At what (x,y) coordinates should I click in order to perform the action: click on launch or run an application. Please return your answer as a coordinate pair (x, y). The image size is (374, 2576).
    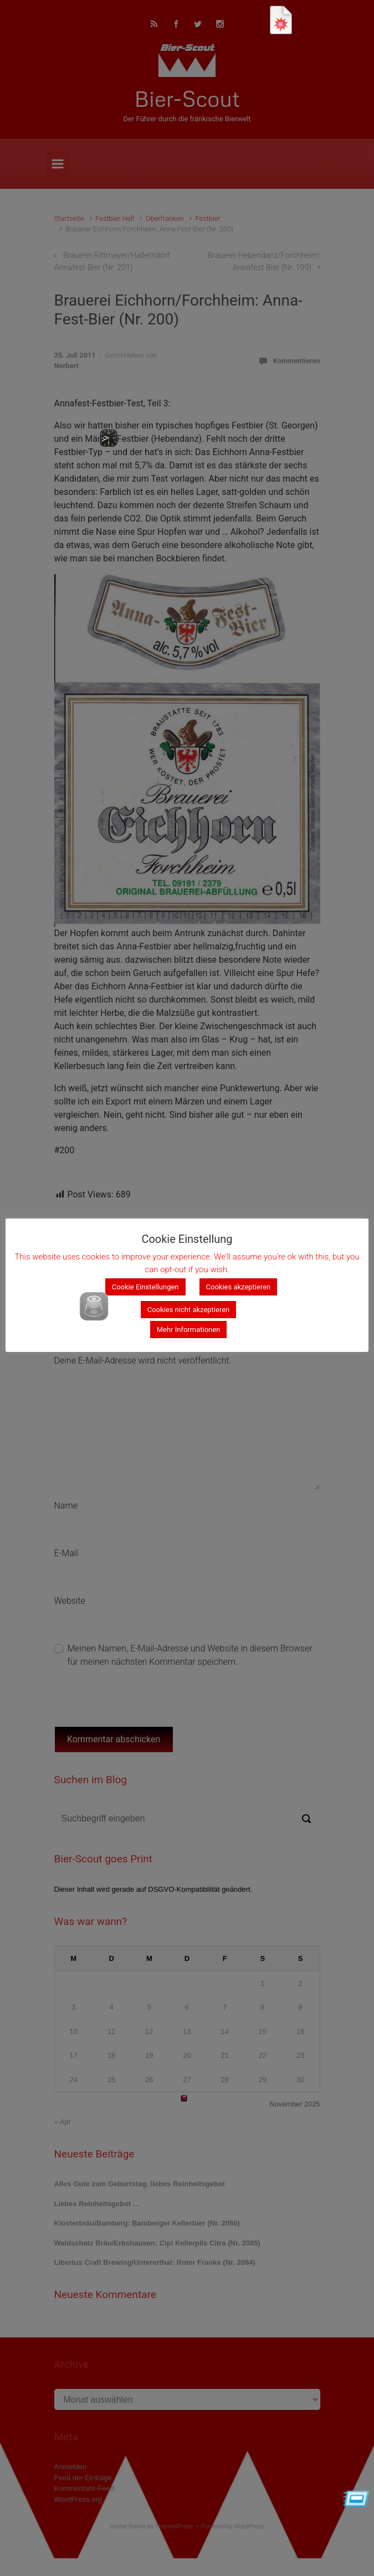
    Looking at the image, I should click on (356, 2498).